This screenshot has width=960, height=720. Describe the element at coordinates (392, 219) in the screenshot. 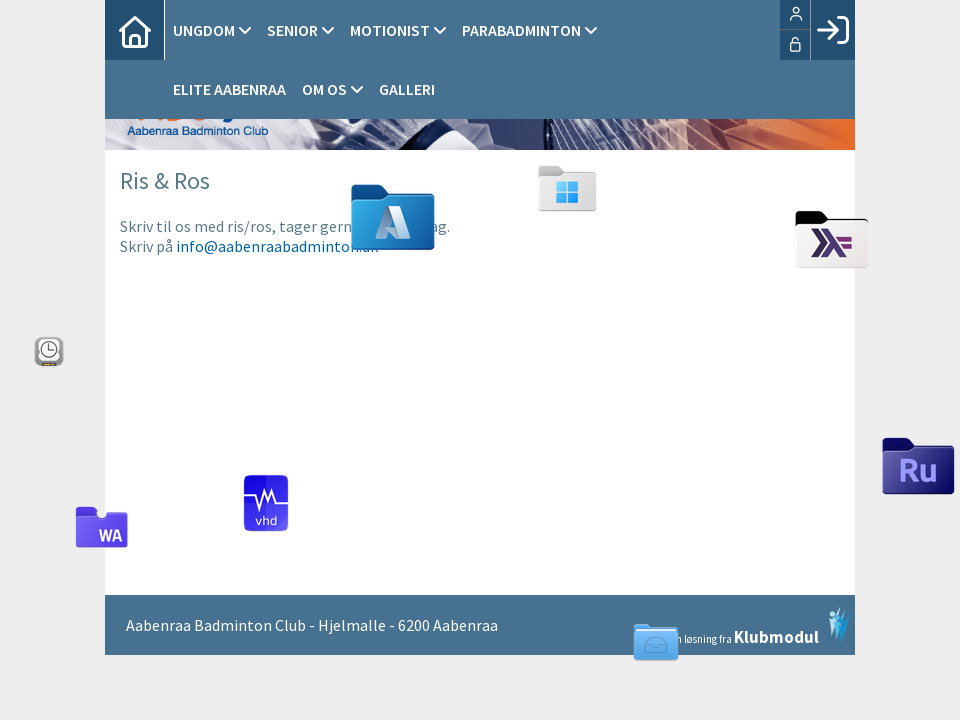

I see `open microsoft azure project folder` at that location.